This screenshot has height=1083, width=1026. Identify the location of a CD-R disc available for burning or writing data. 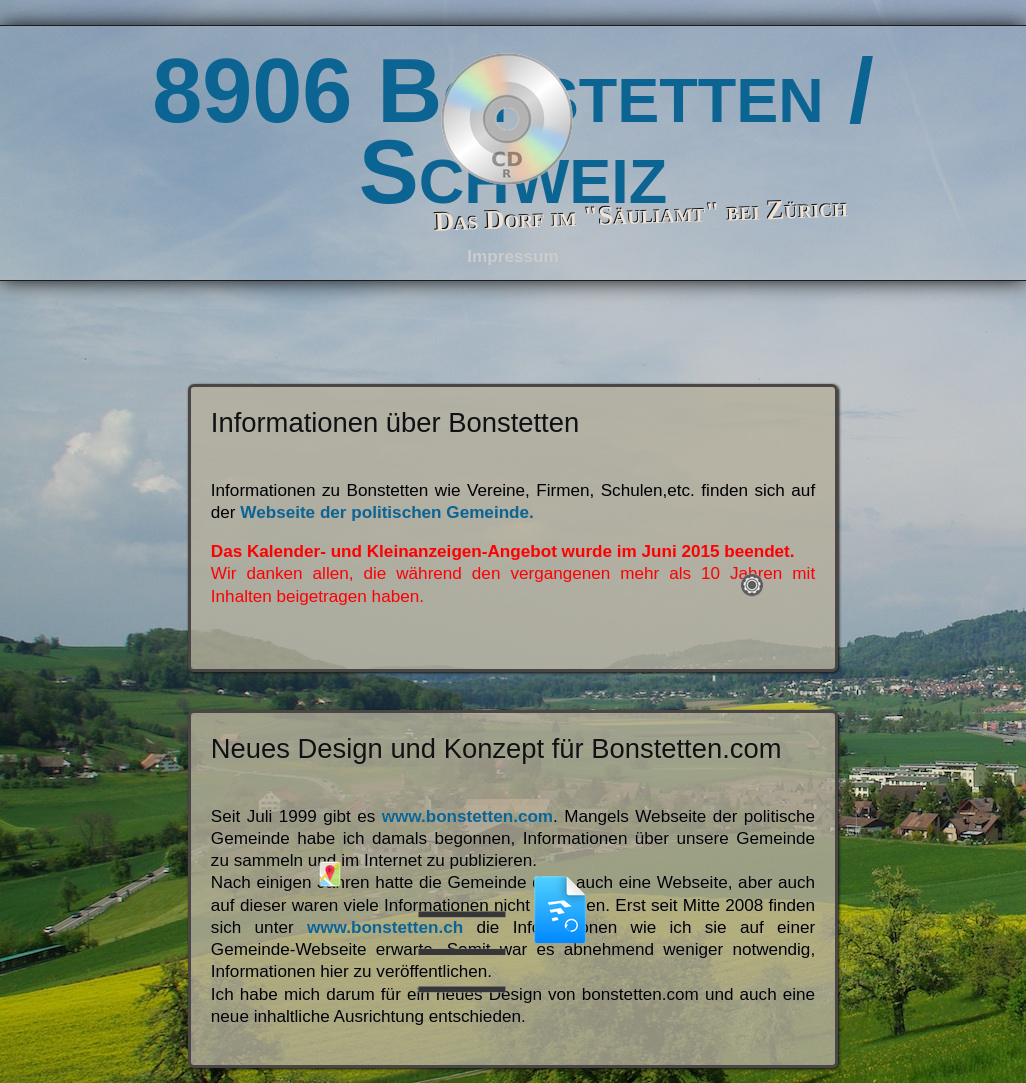
(507, 119).